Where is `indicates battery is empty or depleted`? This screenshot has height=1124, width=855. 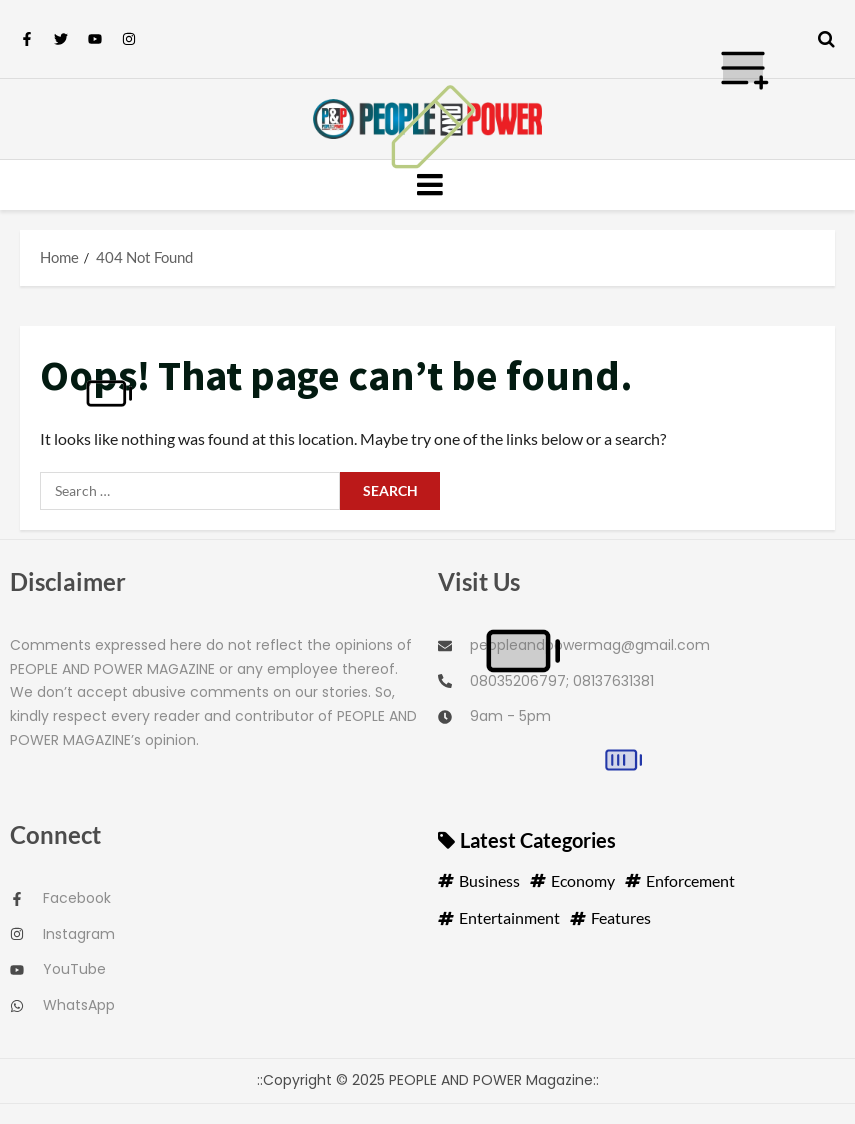 indicates battery is empty or depleted is located at coordinates (108, 393).